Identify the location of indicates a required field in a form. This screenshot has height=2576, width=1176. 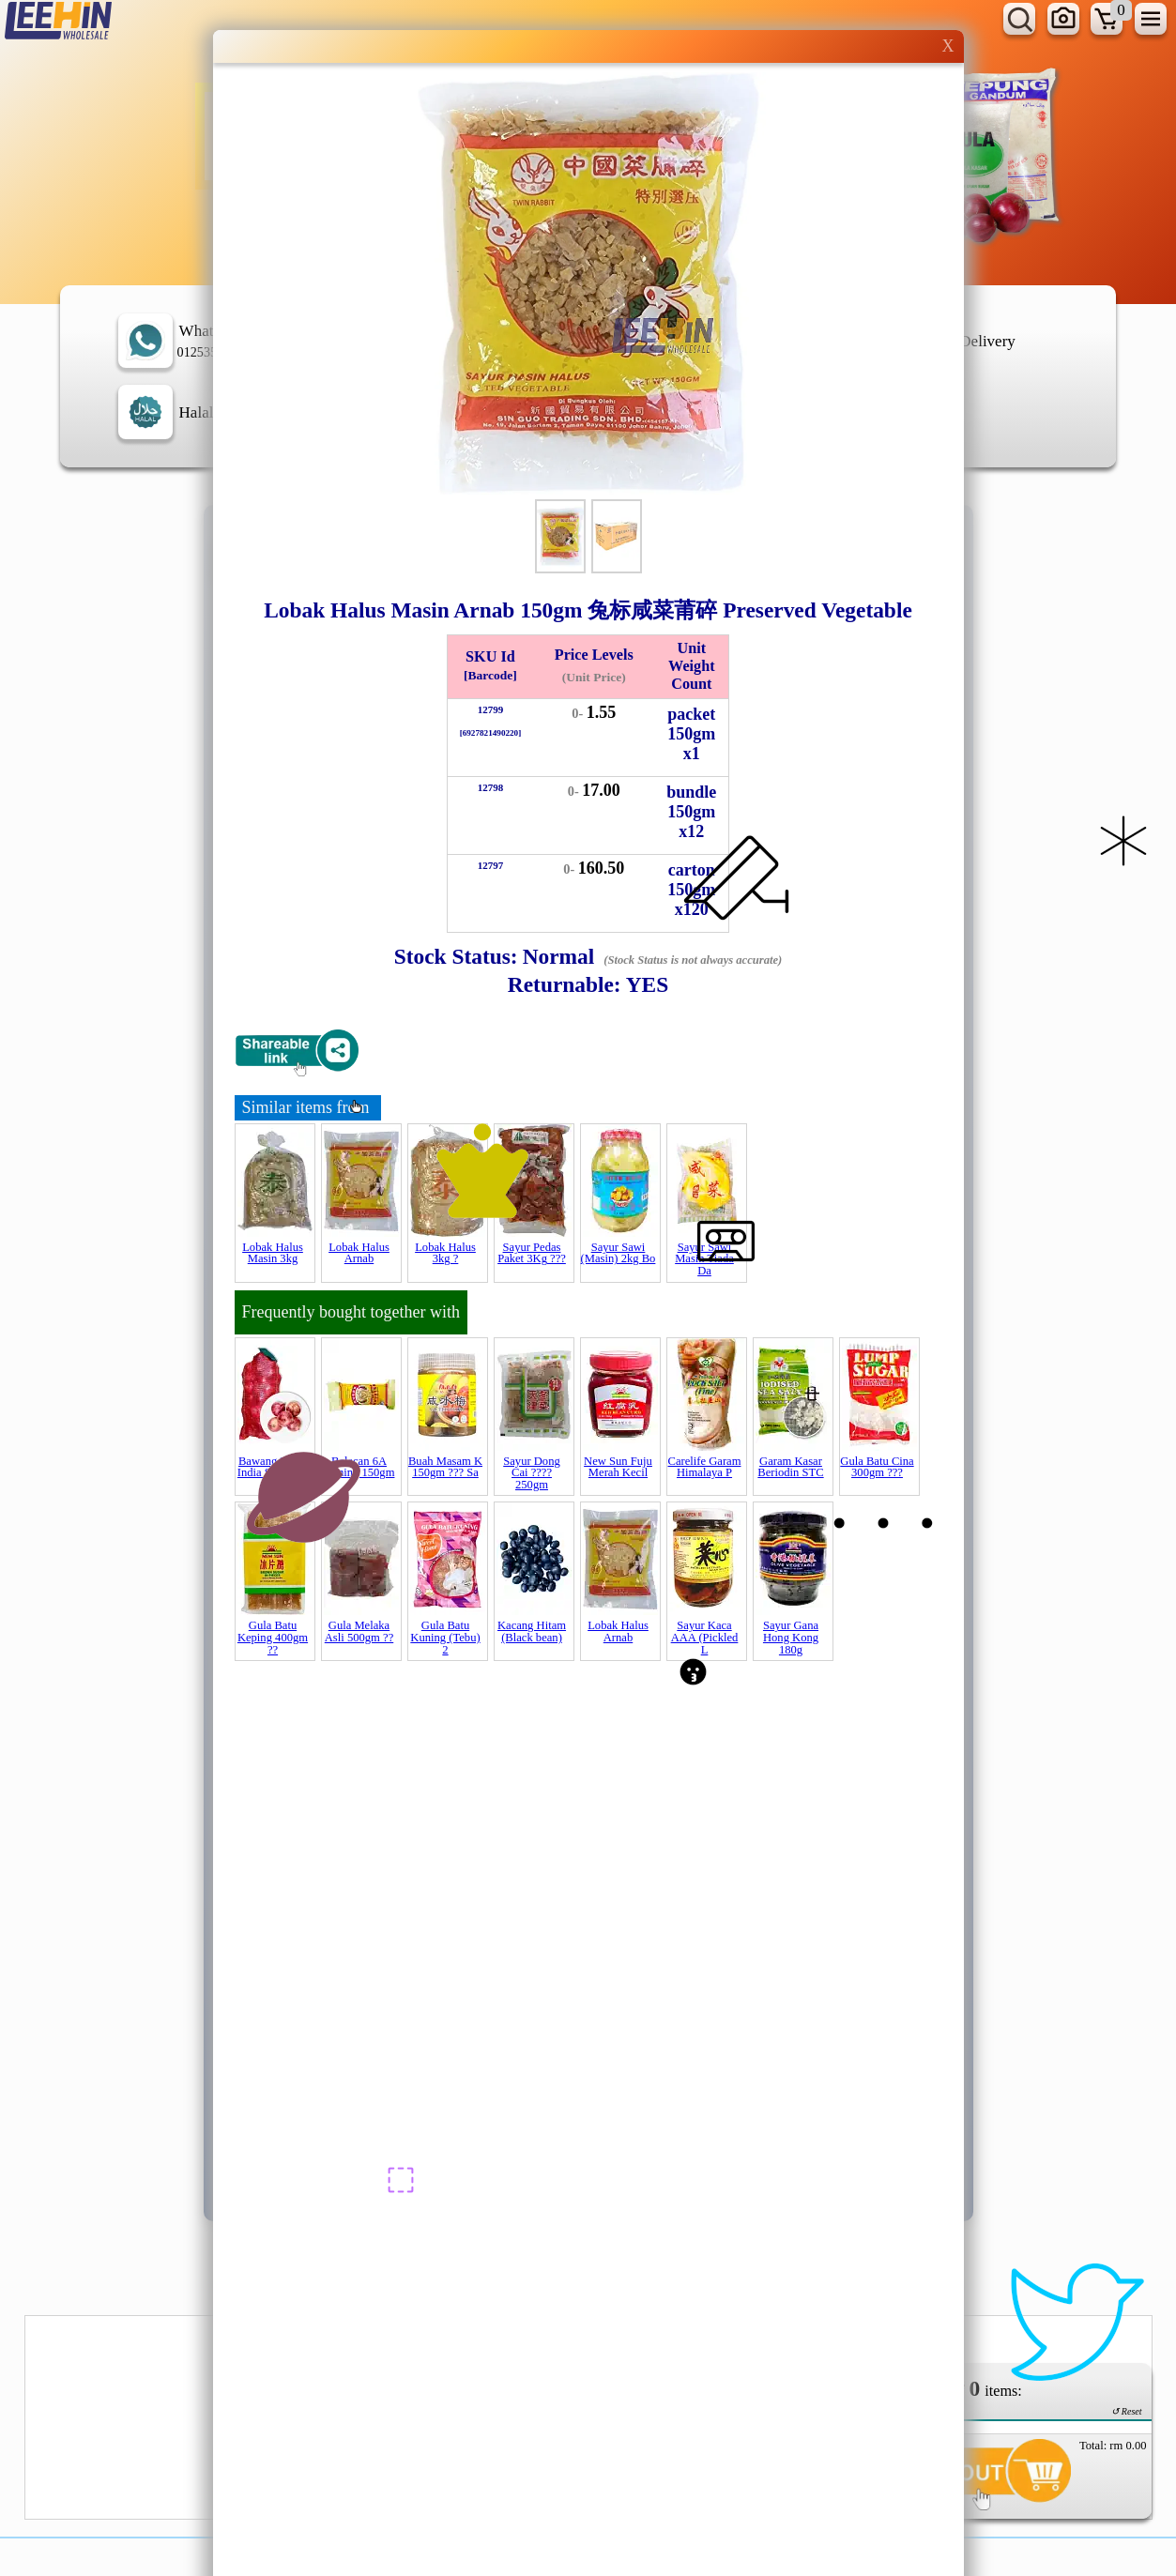
(1123, 841).